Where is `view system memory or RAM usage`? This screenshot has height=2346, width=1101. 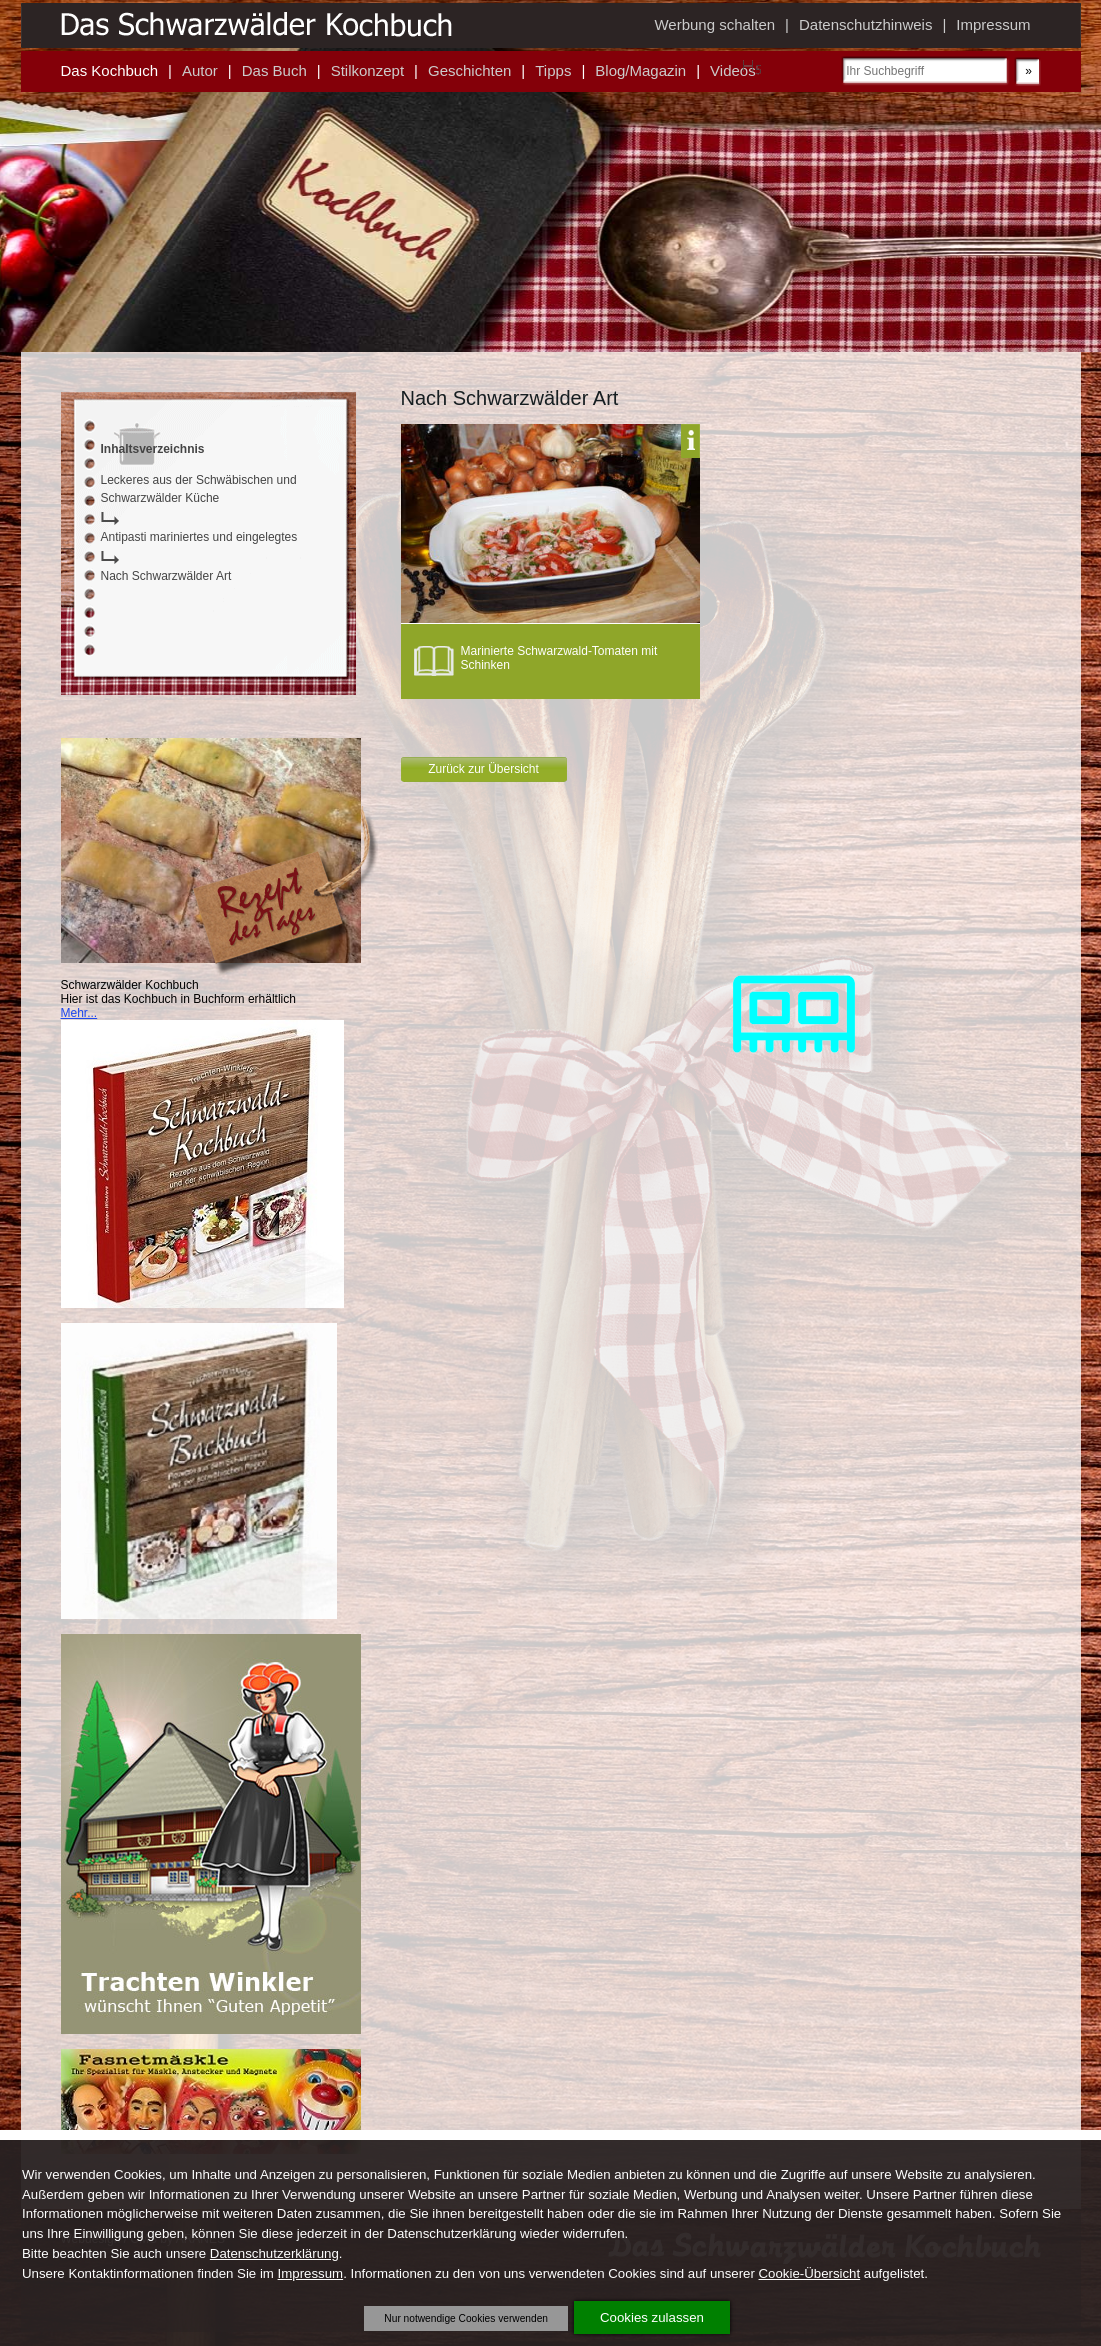 view system memory or RAM usage is located at coordinates (794, 1012).